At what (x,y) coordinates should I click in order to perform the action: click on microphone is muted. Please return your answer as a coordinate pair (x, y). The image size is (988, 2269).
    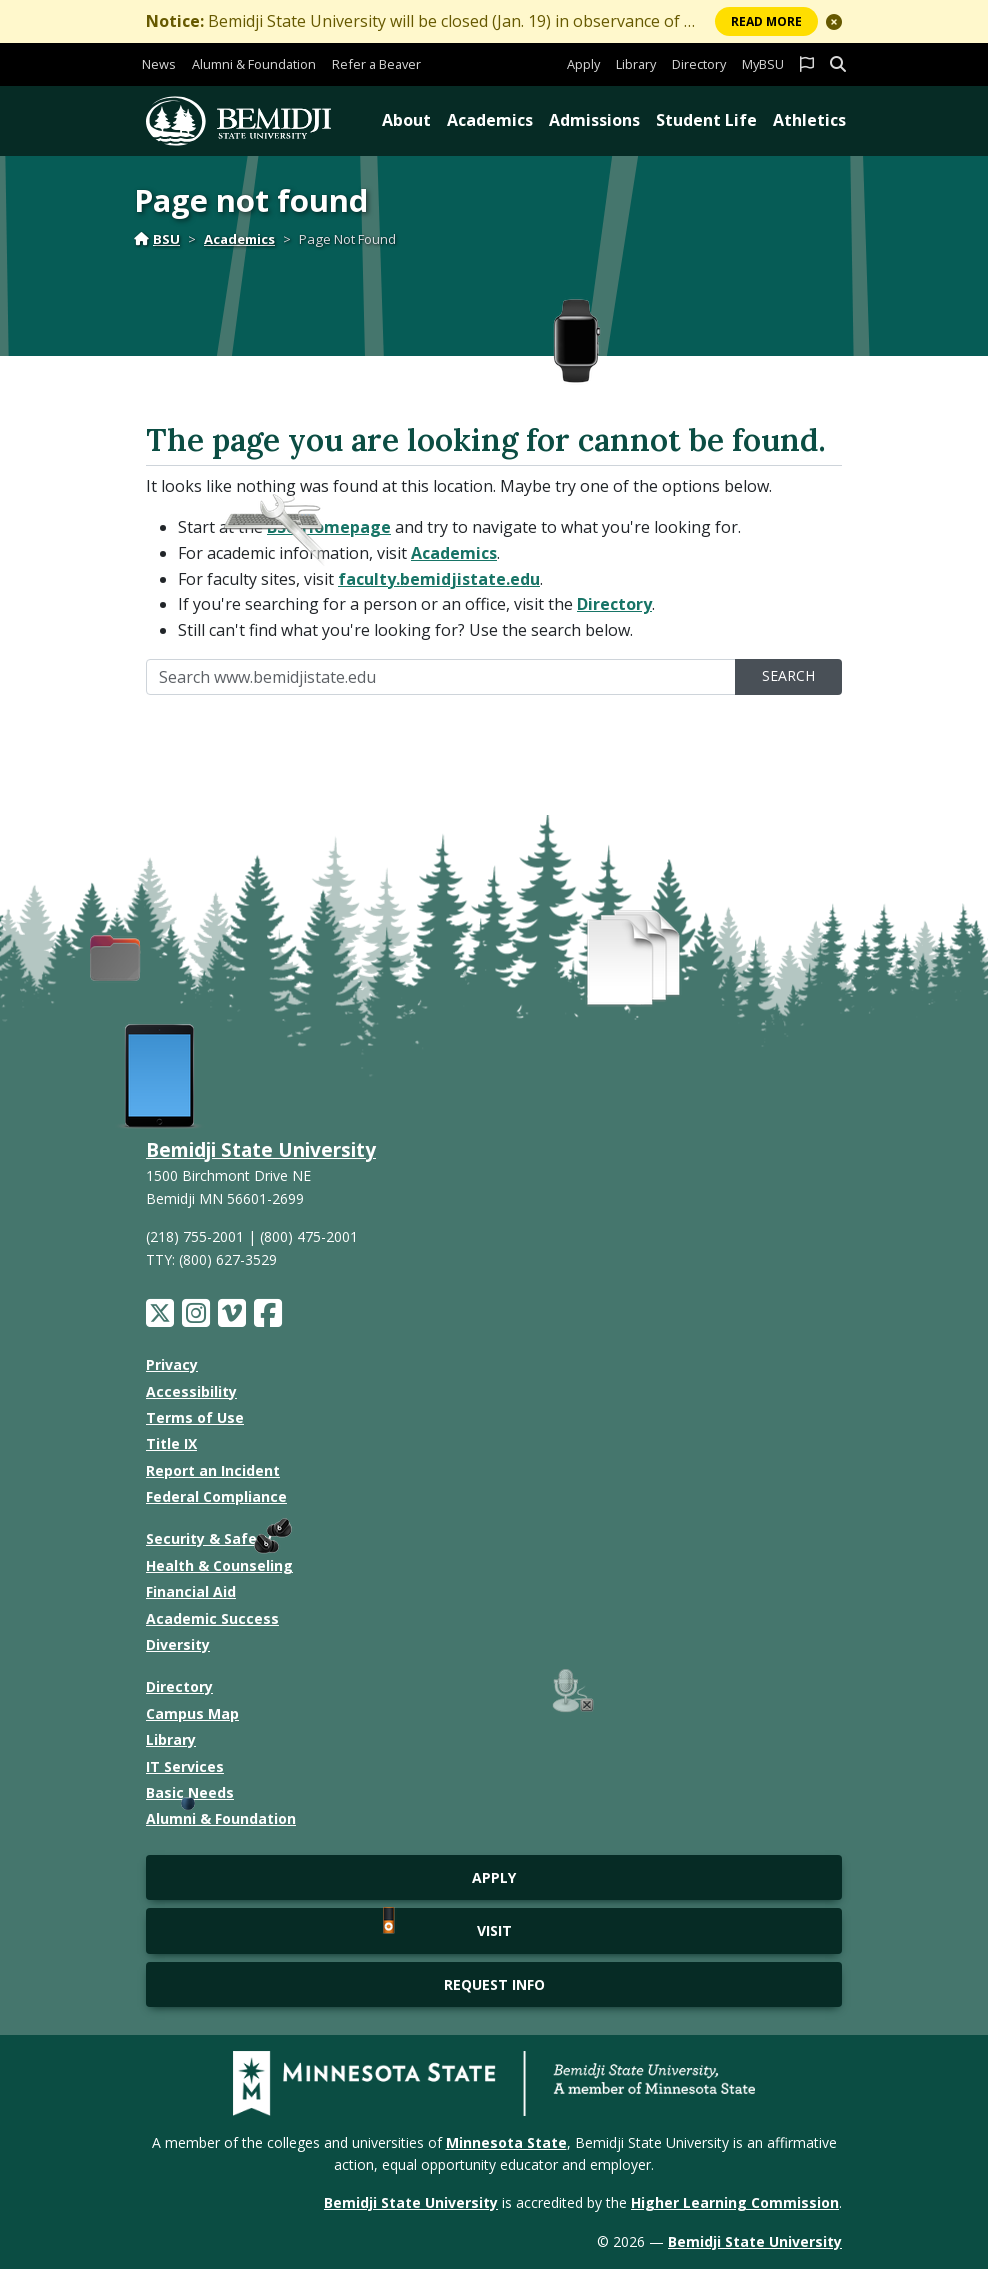
    Looking at the image, I should click on (573, 1691).